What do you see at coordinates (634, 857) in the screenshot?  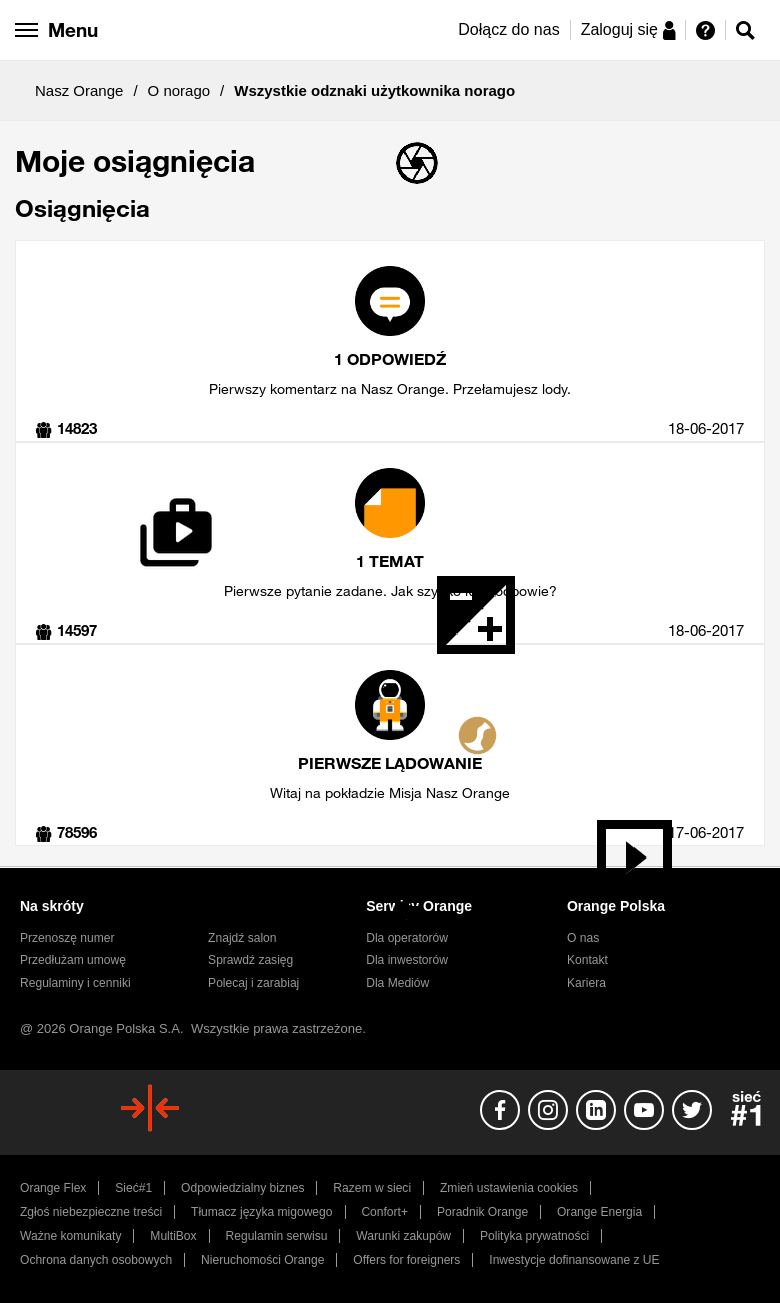 I see `start a slideshow presentation` at bounding box center [634, 857].